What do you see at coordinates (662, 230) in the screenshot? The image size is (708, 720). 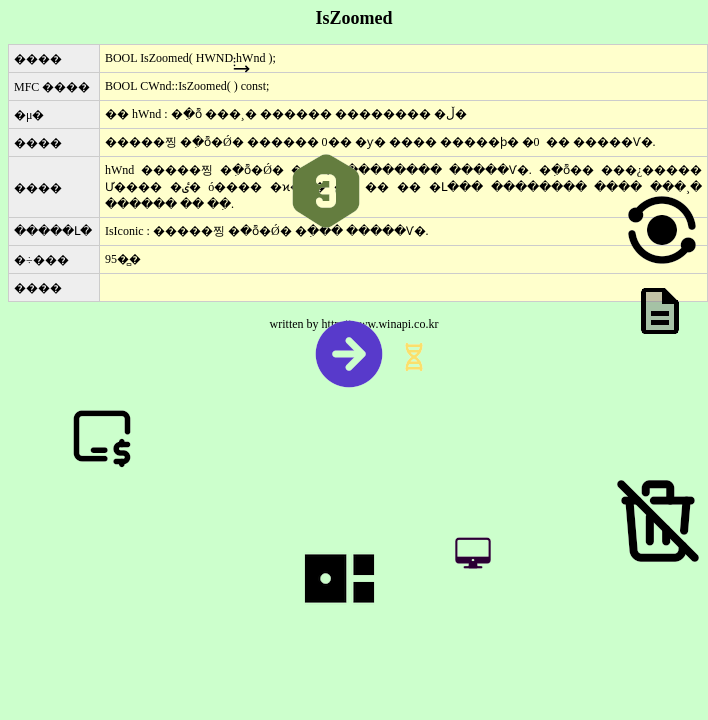 I see `analyze or process data` at bounding box center [662, 230].